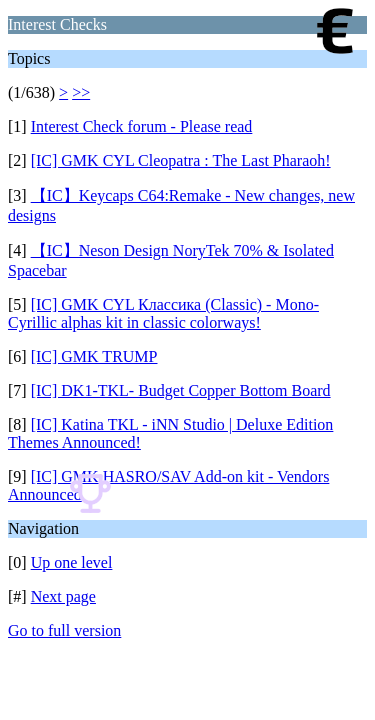  I want to click on view prices in euros, so click(335, 31).